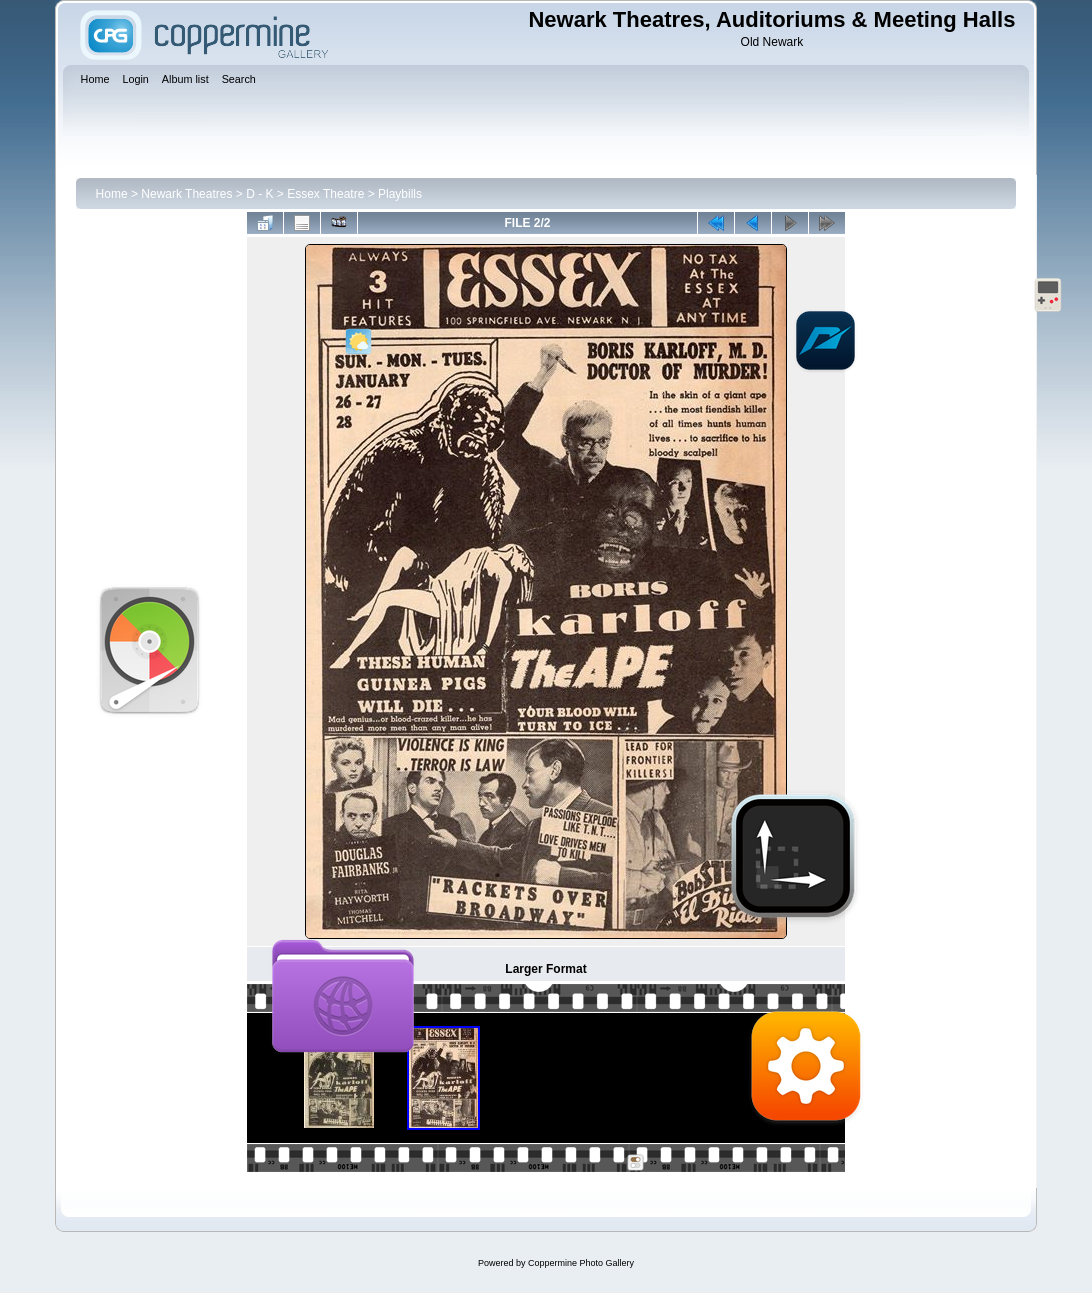 This screenshot has height=1293, width=1092. What do you see at coordinates (343, 996) in the screenshot?
I see `folder containing html or web development files` at bounding box center [343, 996].